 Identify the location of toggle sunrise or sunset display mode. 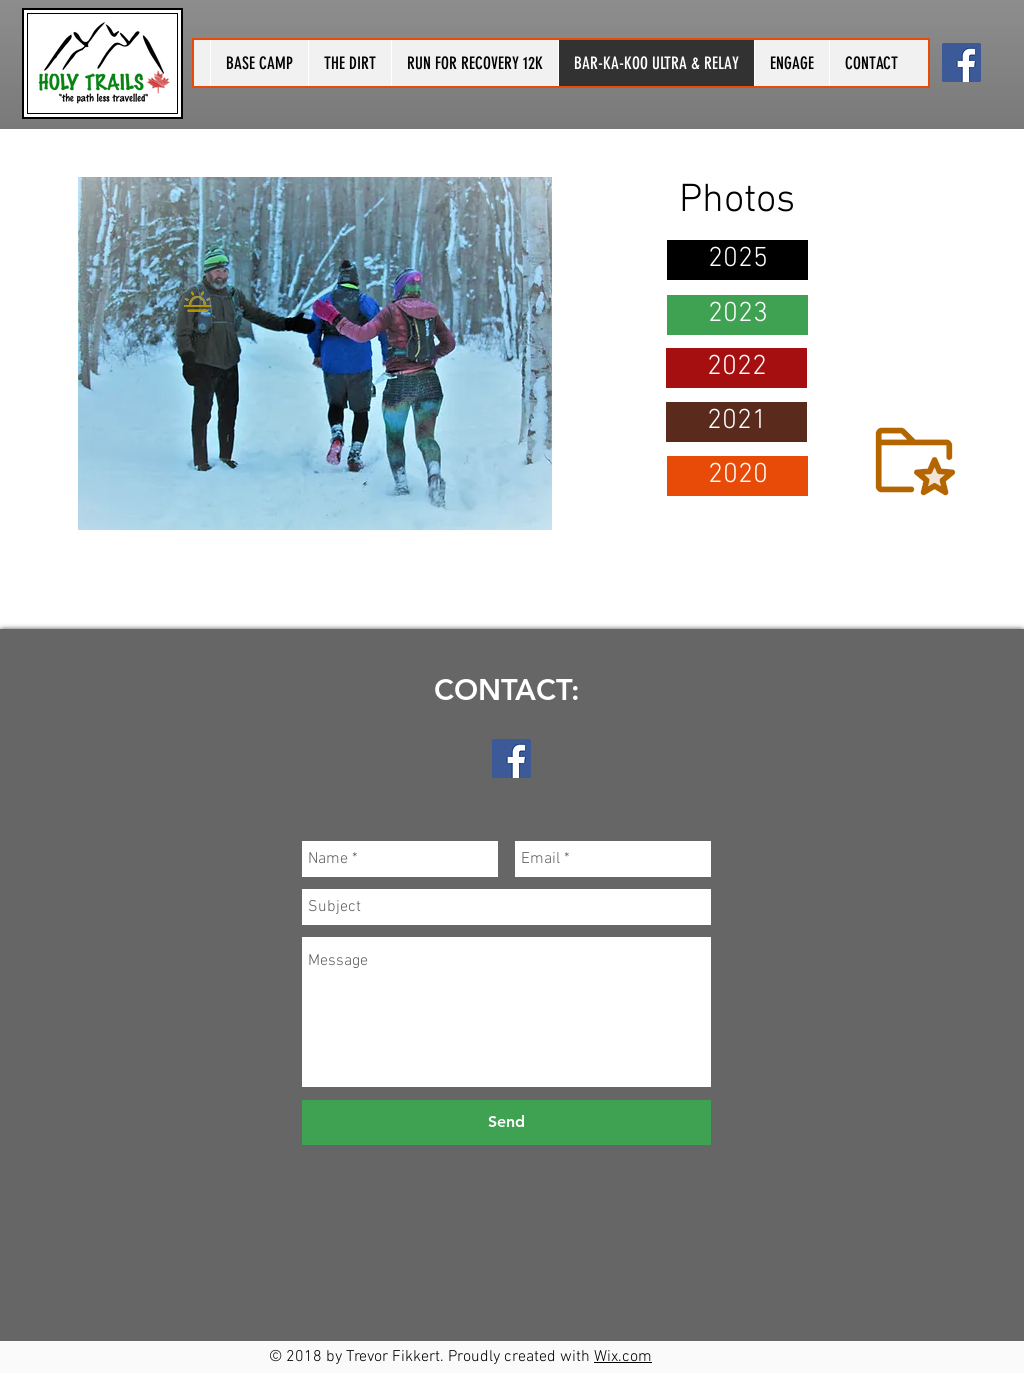
(197, 302).